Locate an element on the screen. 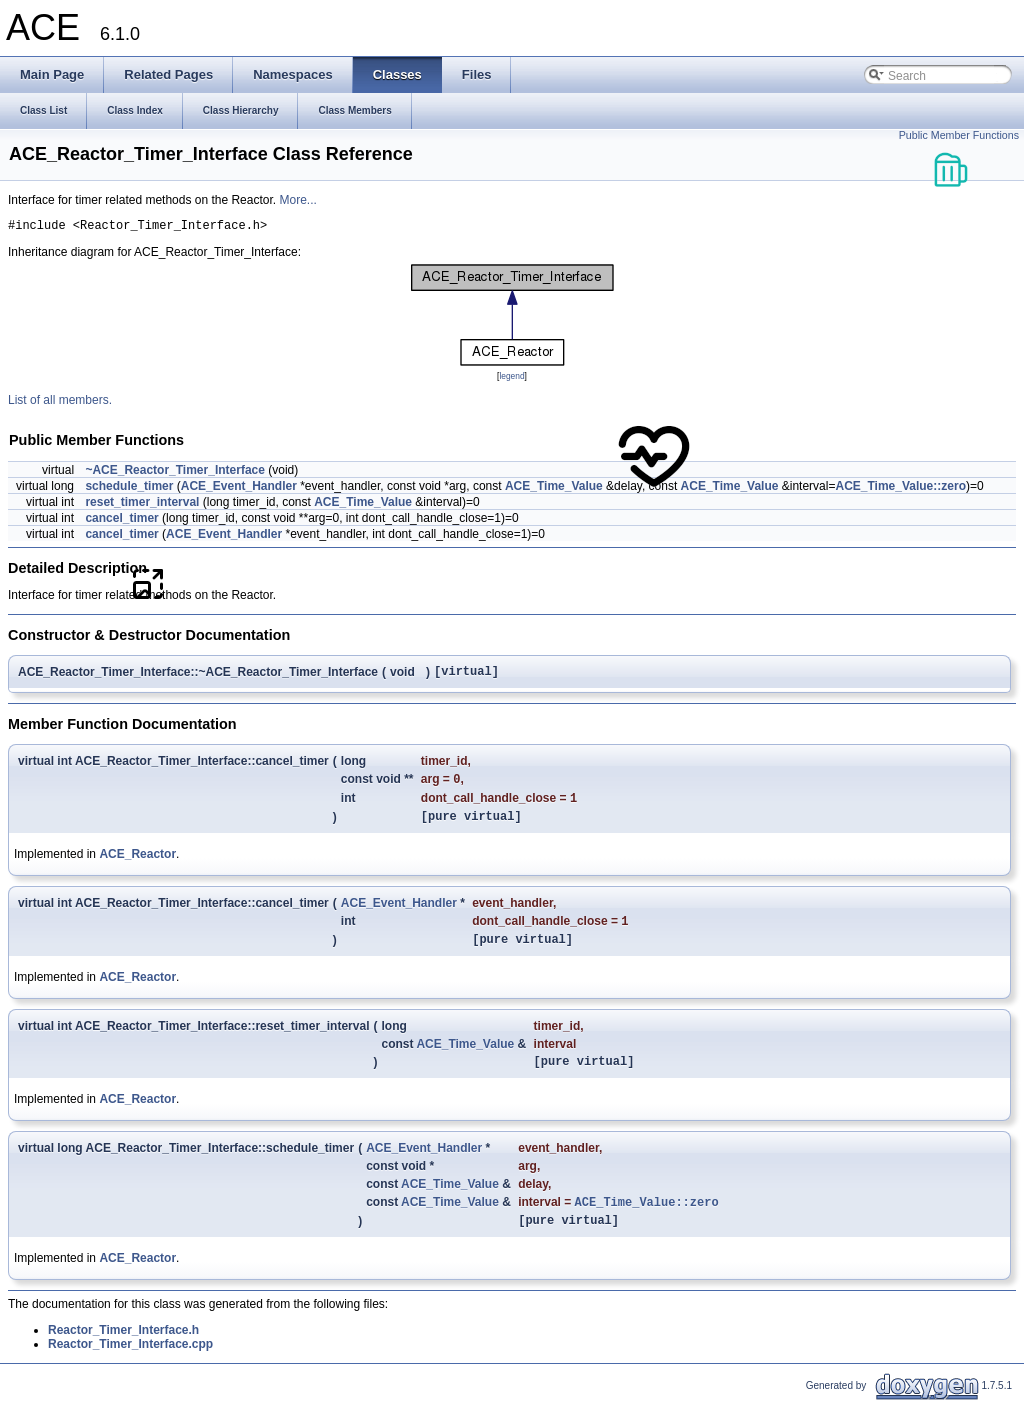 Image resolution: width=1024 pixels, height=1428 pixels. browse nearby bars or breweries is located at coordinates (949, 171).